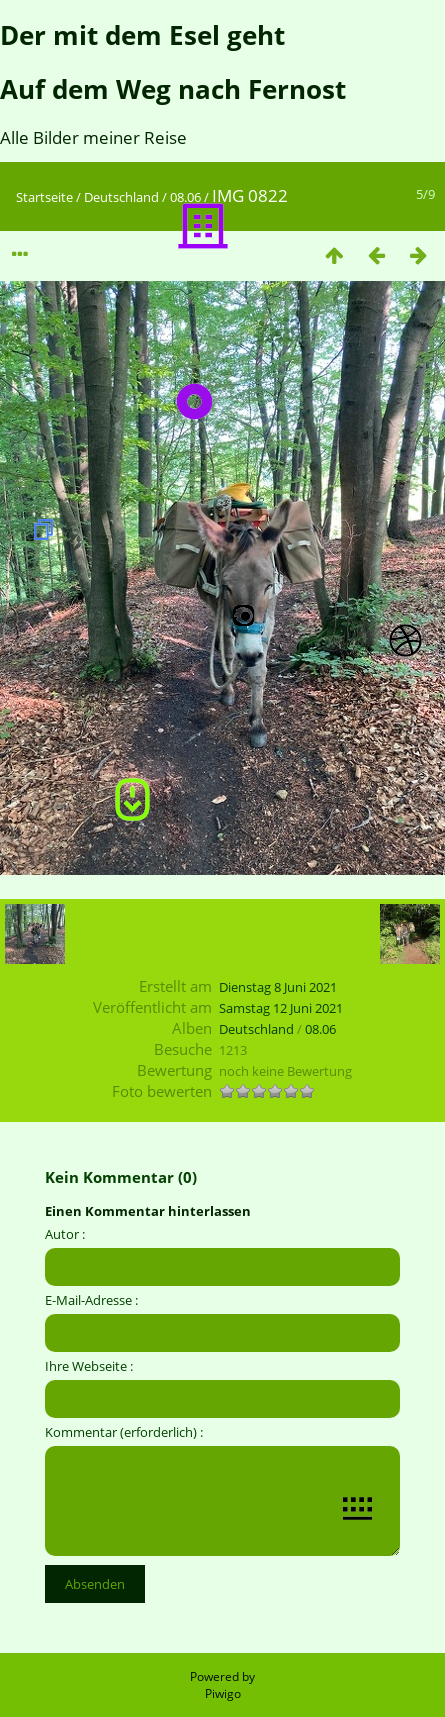 The height and width of the screenshot is (1717, 445). I want to click on a selected radio button option, so click(194, 401).